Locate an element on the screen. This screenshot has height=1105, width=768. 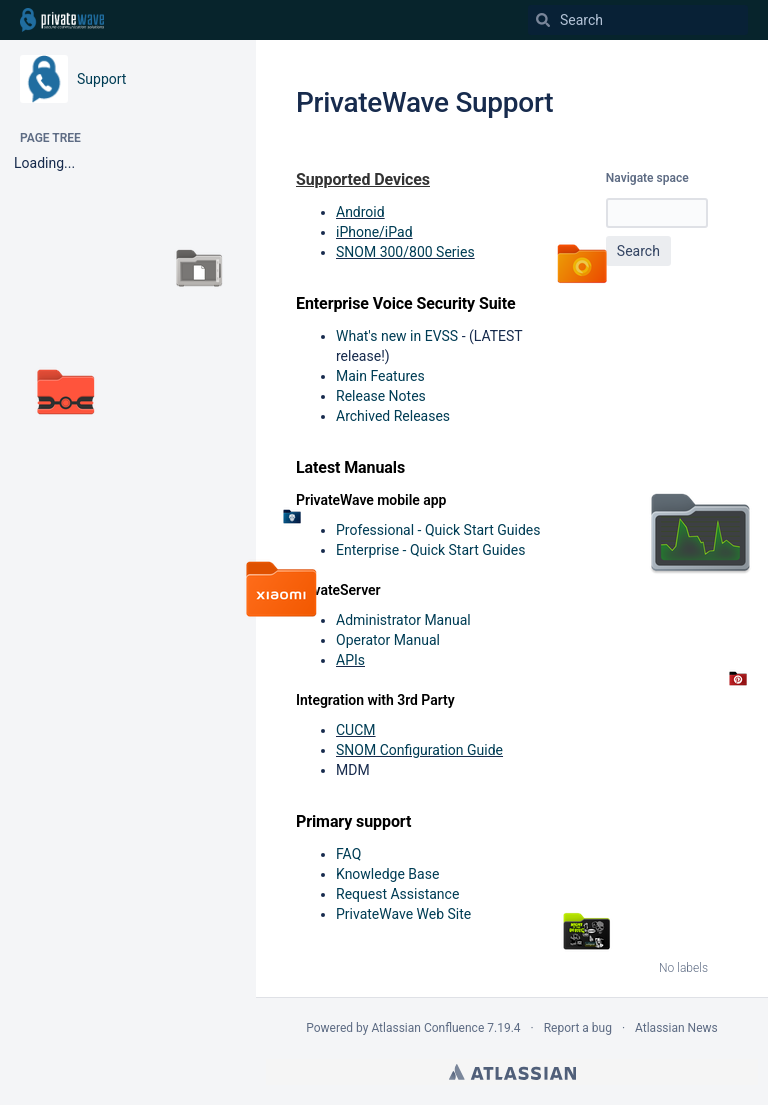
open a secure vault folder is located at coordinates (199, 269).